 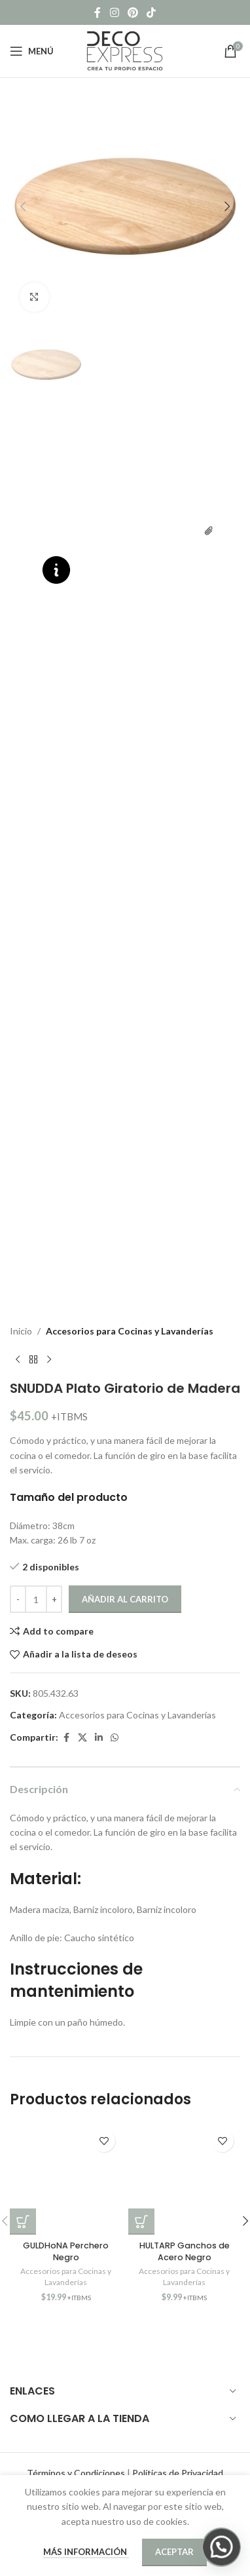 What do you see at coordinates (209, 531) in the screenshot?
I see `attach a file to your message` at bounding box center [209, 531].